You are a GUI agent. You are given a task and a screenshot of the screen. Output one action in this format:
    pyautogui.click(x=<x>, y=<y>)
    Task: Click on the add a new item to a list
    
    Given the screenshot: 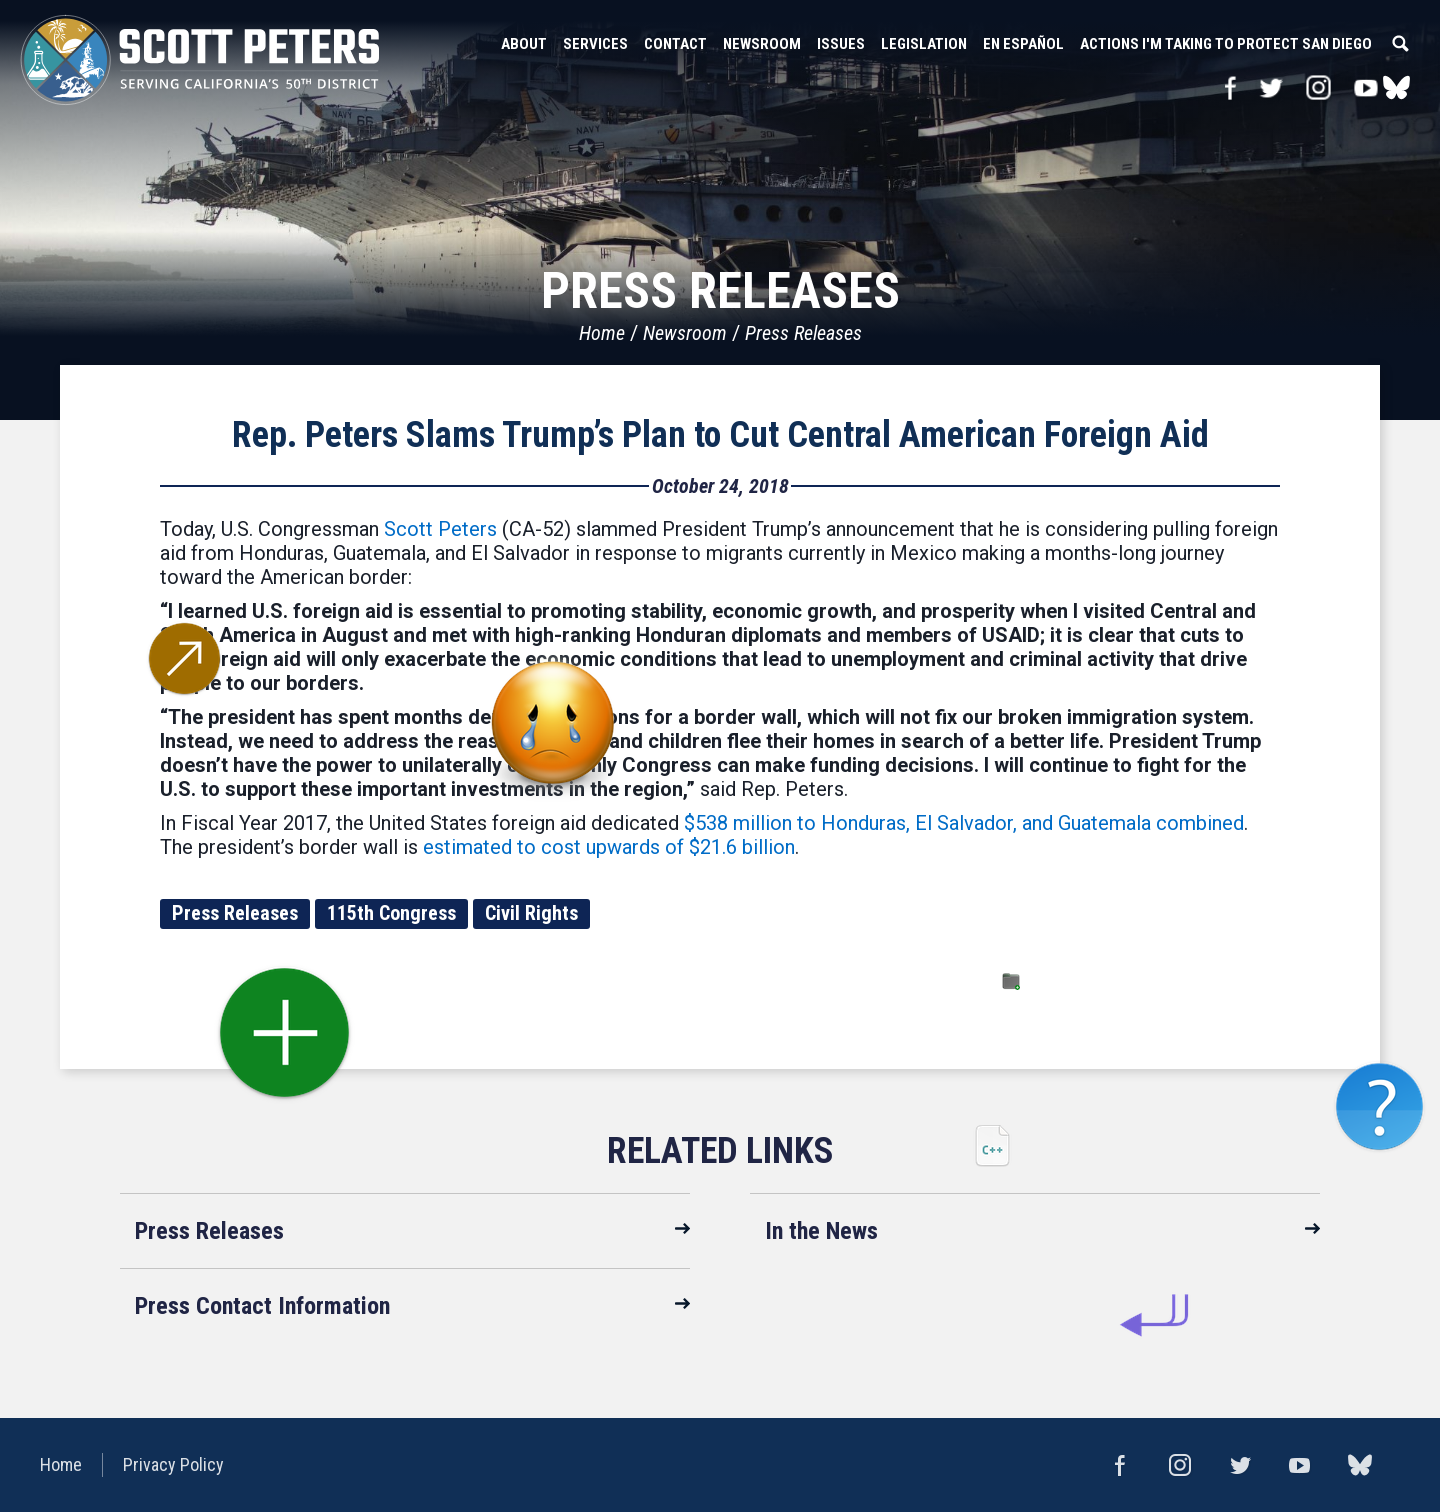 What is the action you would take?
    pyautogui.click(x=284, y=1032)
    